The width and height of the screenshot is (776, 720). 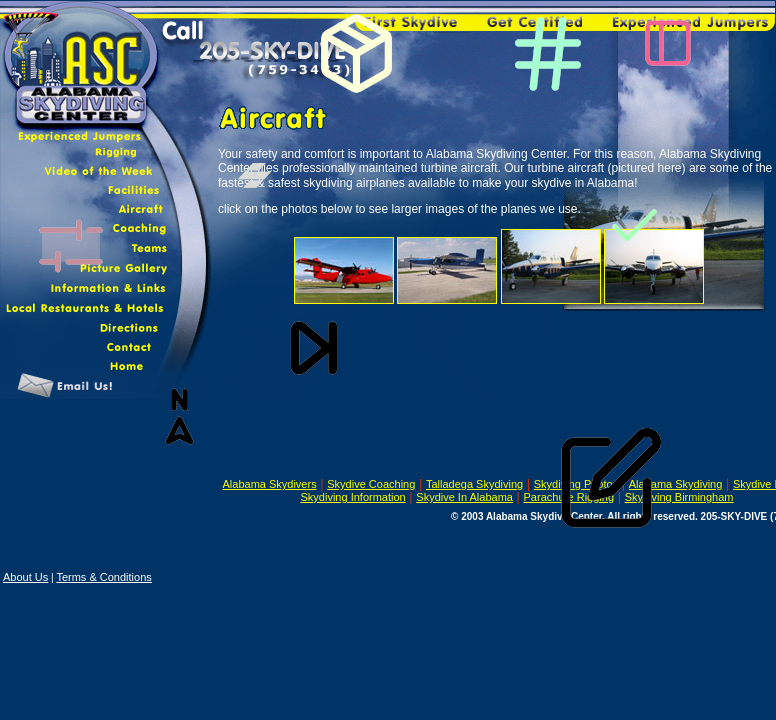 What do you see at coordinates (611, 478) in the screenshot?
I see `edit or modify content` at bounding box center [611, 478].